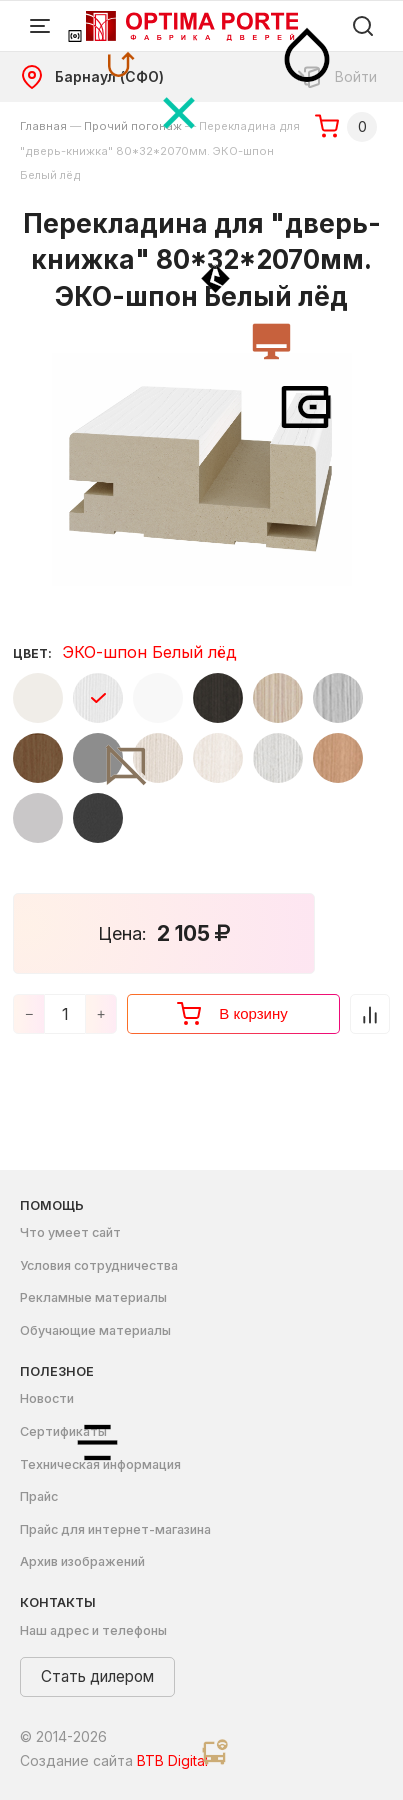 Image resolution: width=403 pixels, height=1800 pixels. I want to click on redo or repeat last action, so click(120, 65).